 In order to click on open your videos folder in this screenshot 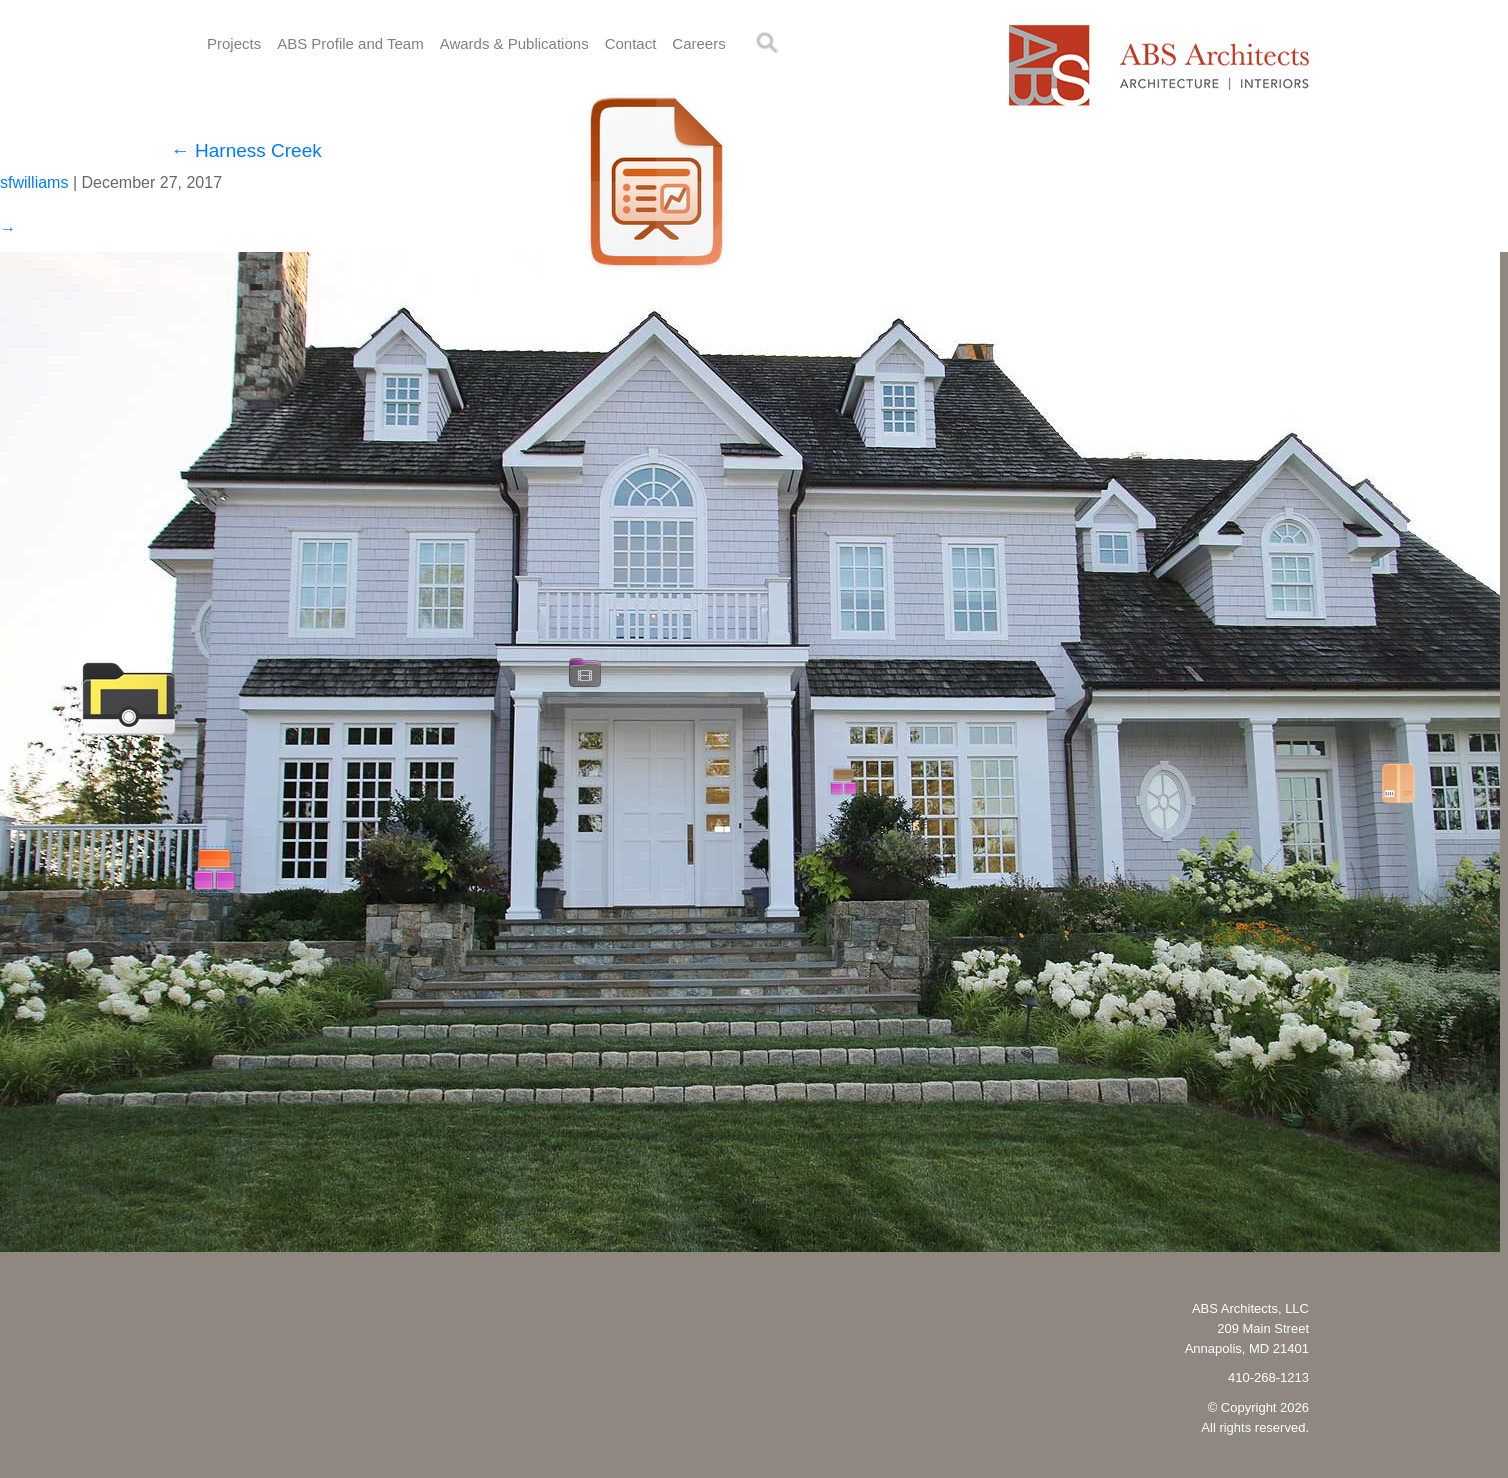, I will do `click(585, 672)`.